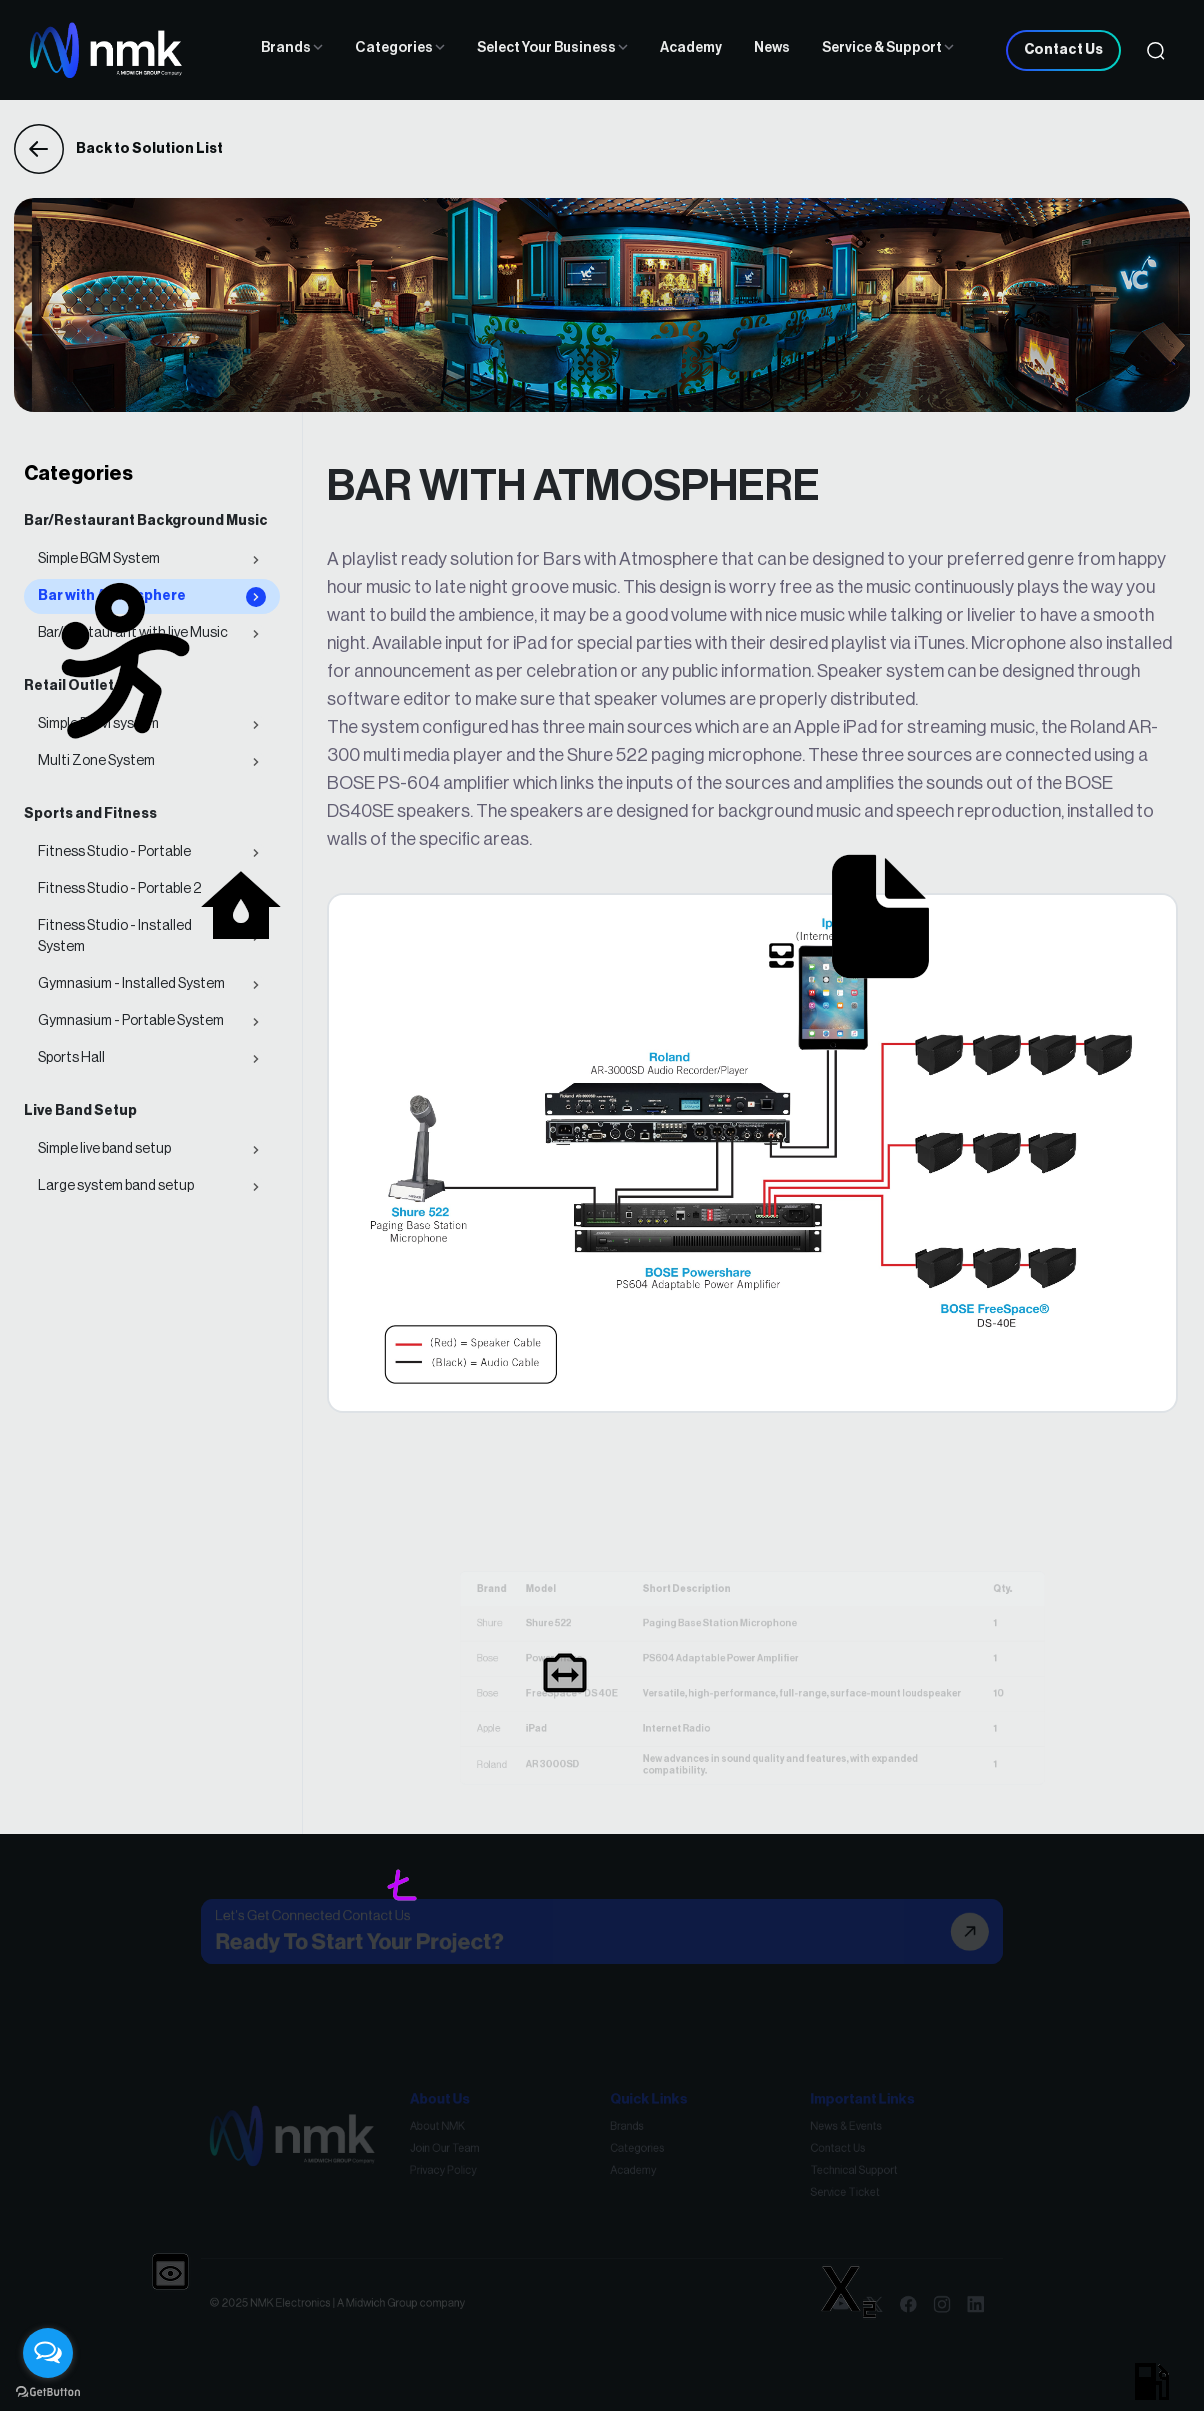 Image resolution: width=1204 pixels, height=2411 pixels. Describe the element at coordinates (403, 1885) in the screenshot. I see `view litecoin balance or wallet` at that location.